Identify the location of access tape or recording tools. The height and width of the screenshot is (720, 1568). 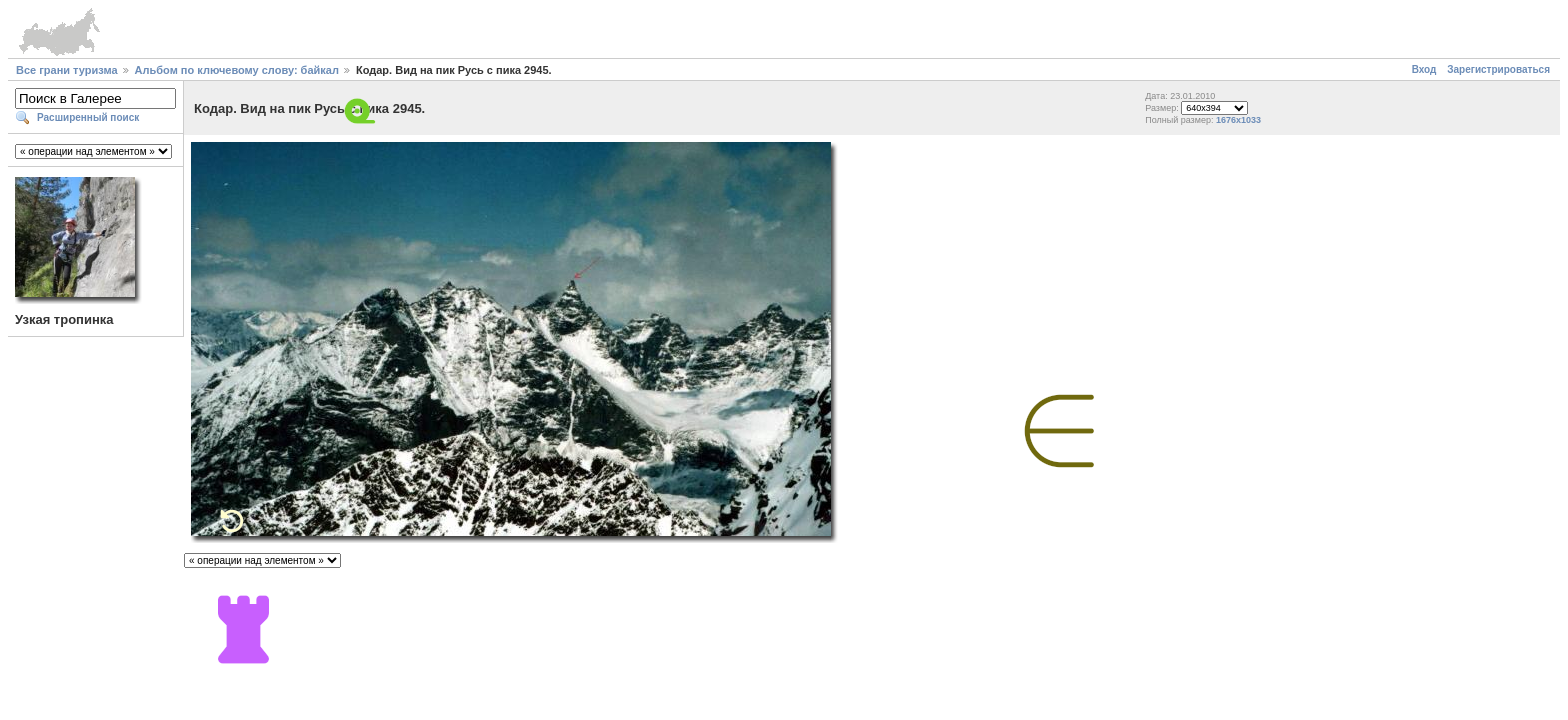
(359, 111).